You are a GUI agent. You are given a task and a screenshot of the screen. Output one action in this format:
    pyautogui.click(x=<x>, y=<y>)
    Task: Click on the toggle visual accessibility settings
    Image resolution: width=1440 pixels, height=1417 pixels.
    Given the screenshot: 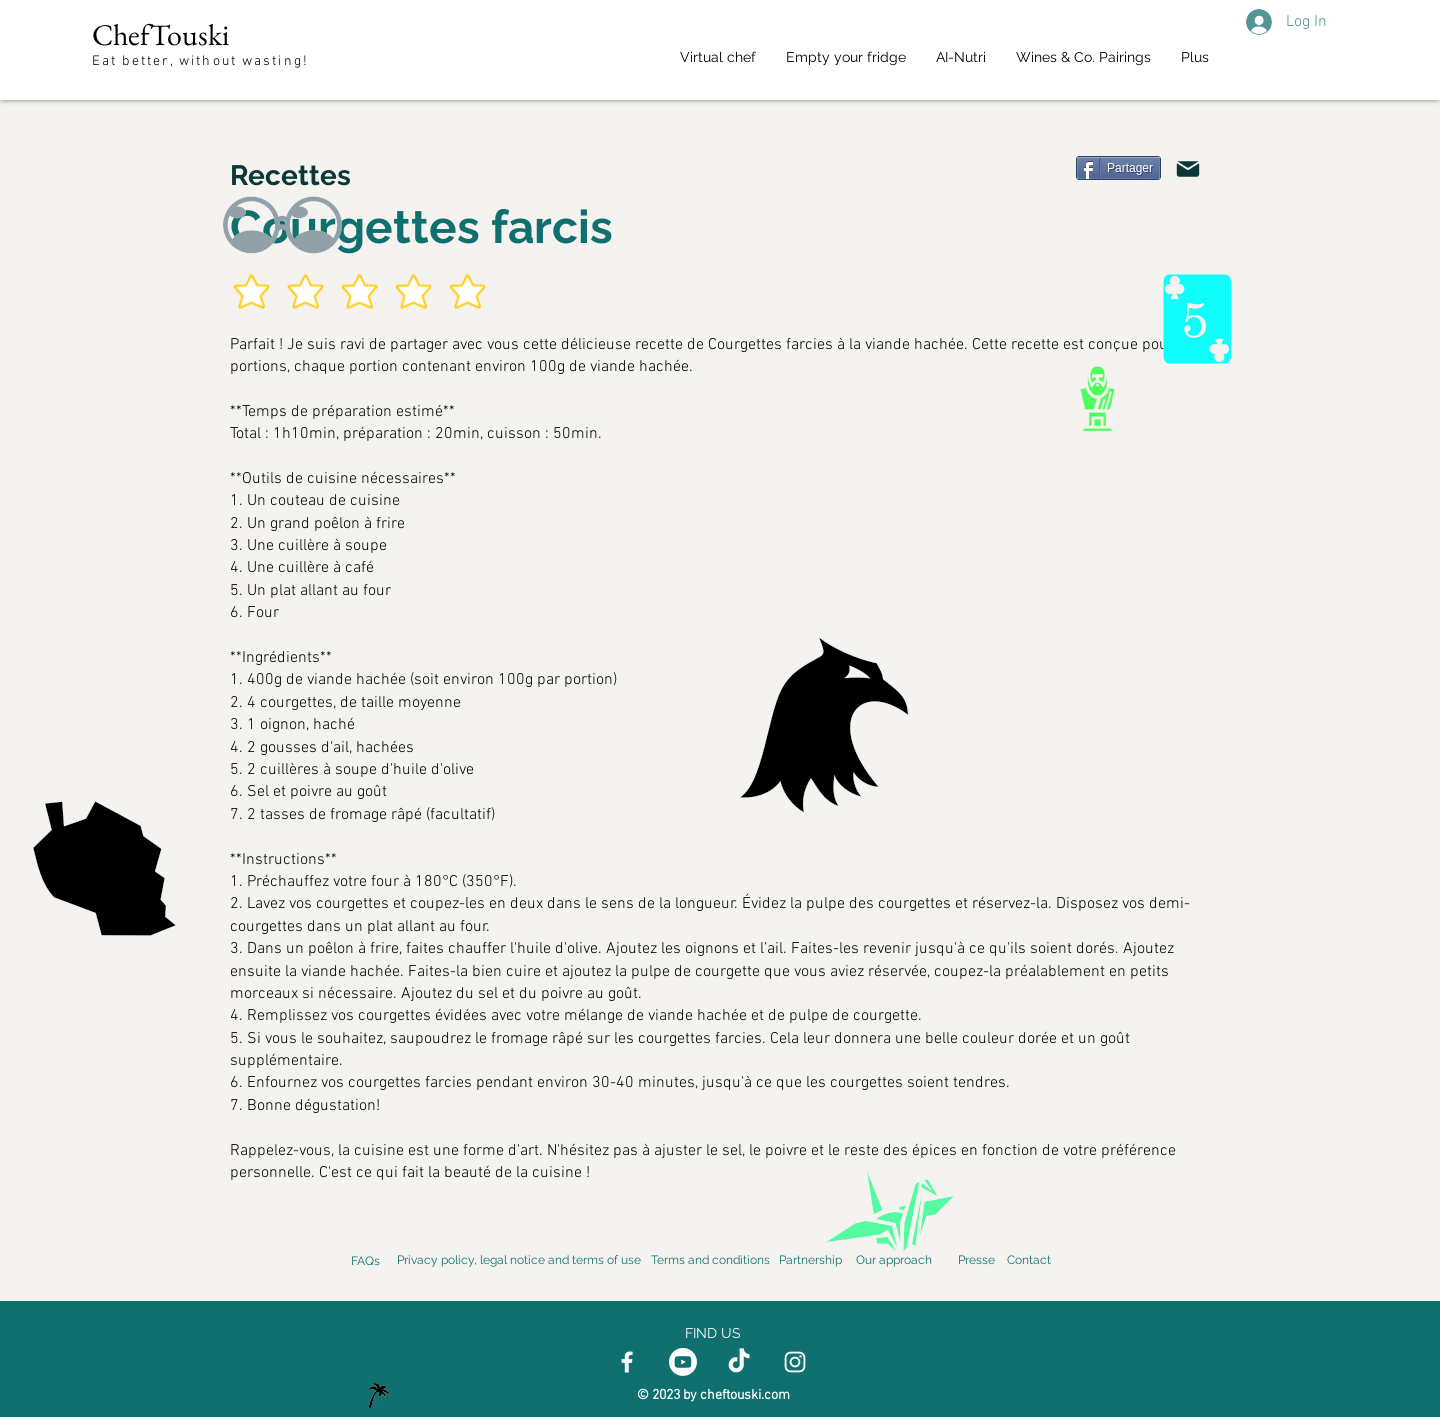 What is the action you would take?
    pyautogui.click(x=283, y=222)
    